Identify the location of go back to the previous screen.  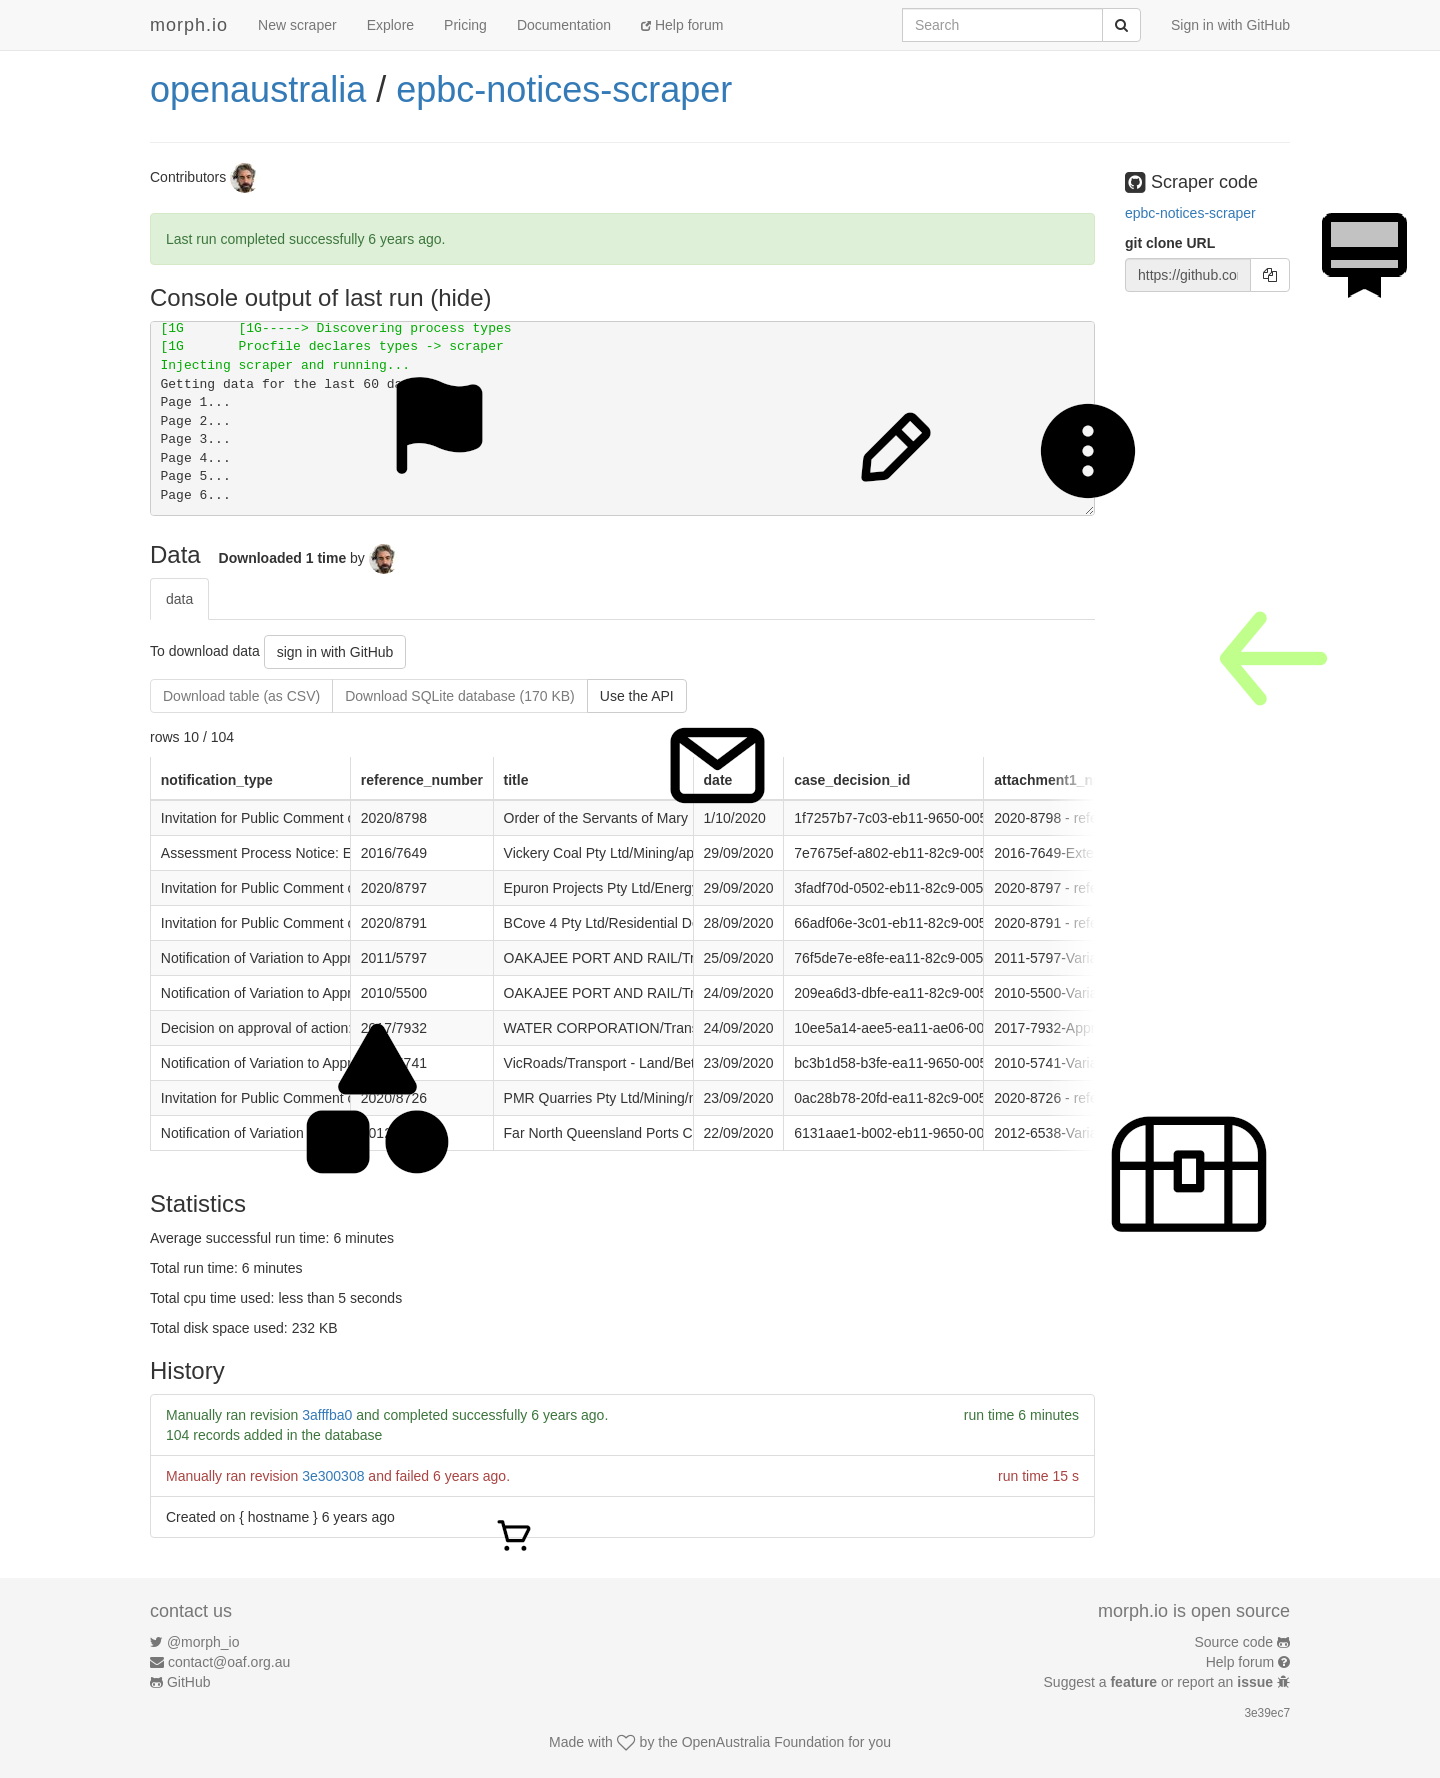
(1273, 658).